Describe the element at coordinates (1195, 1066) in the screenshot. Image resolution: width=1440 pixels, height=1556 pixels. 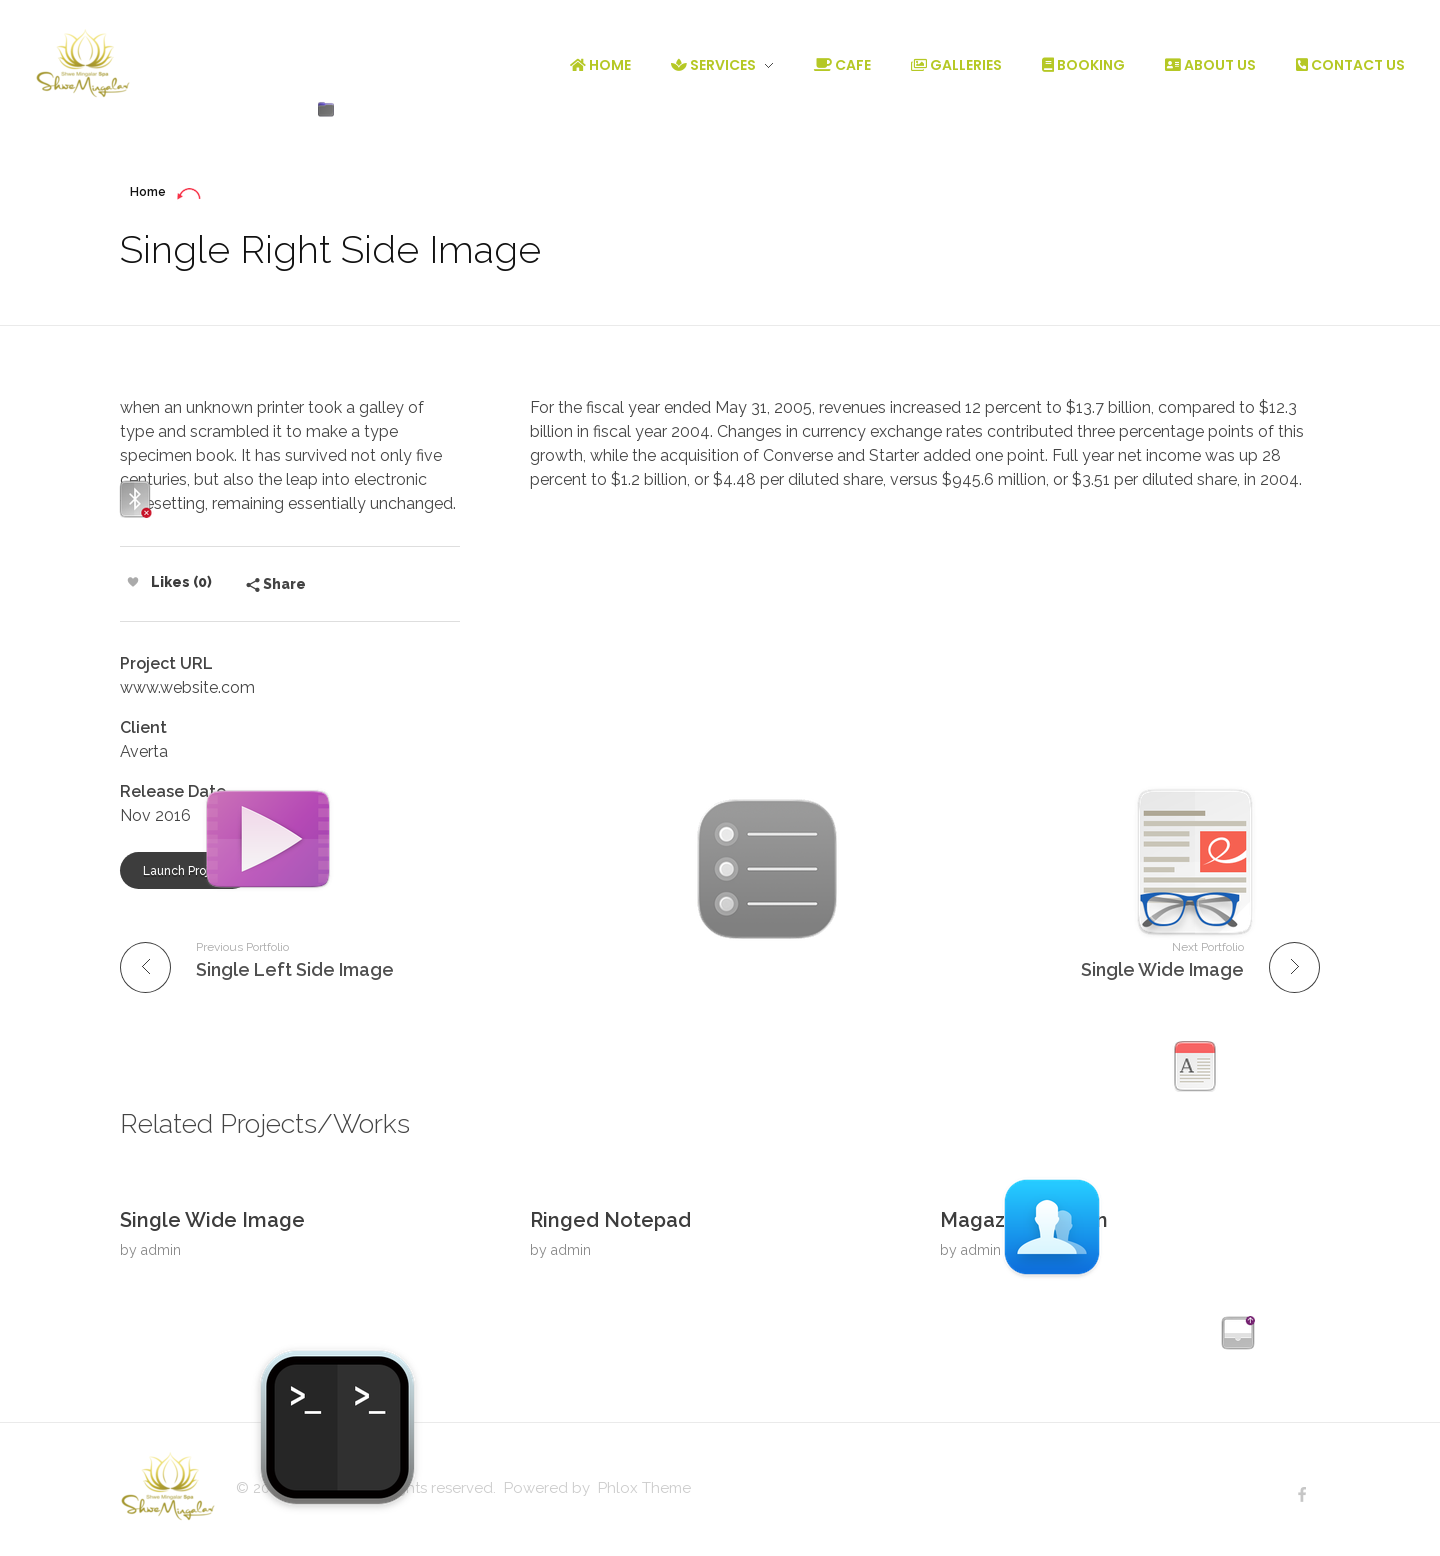
I see `open the books or e-reader app` at that location.